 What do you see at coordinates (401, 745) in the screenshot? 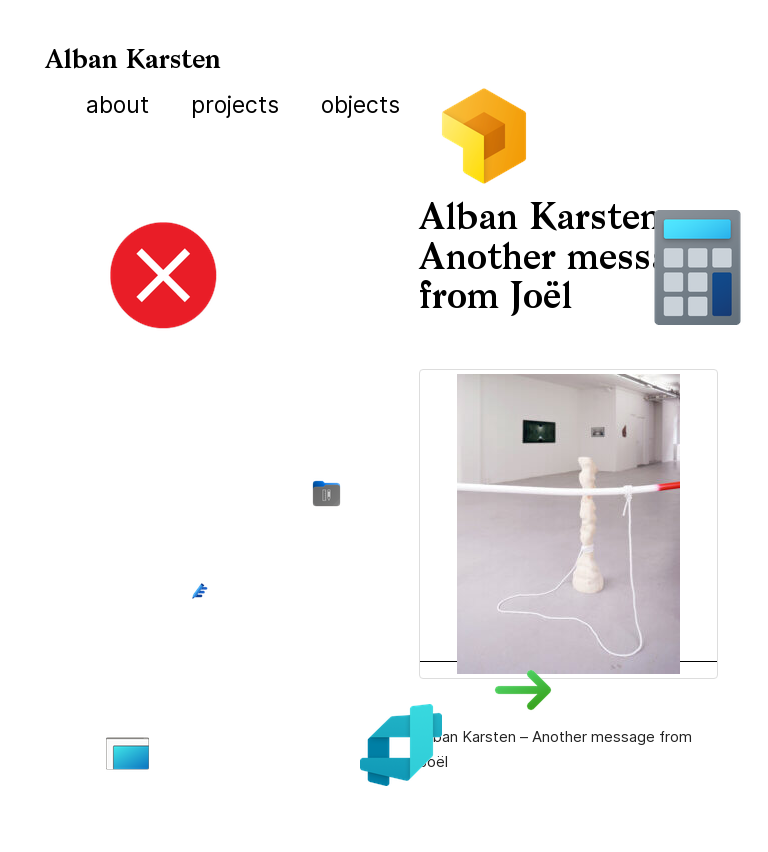
I see `open visualblend application` at bounding box center [401, 745].